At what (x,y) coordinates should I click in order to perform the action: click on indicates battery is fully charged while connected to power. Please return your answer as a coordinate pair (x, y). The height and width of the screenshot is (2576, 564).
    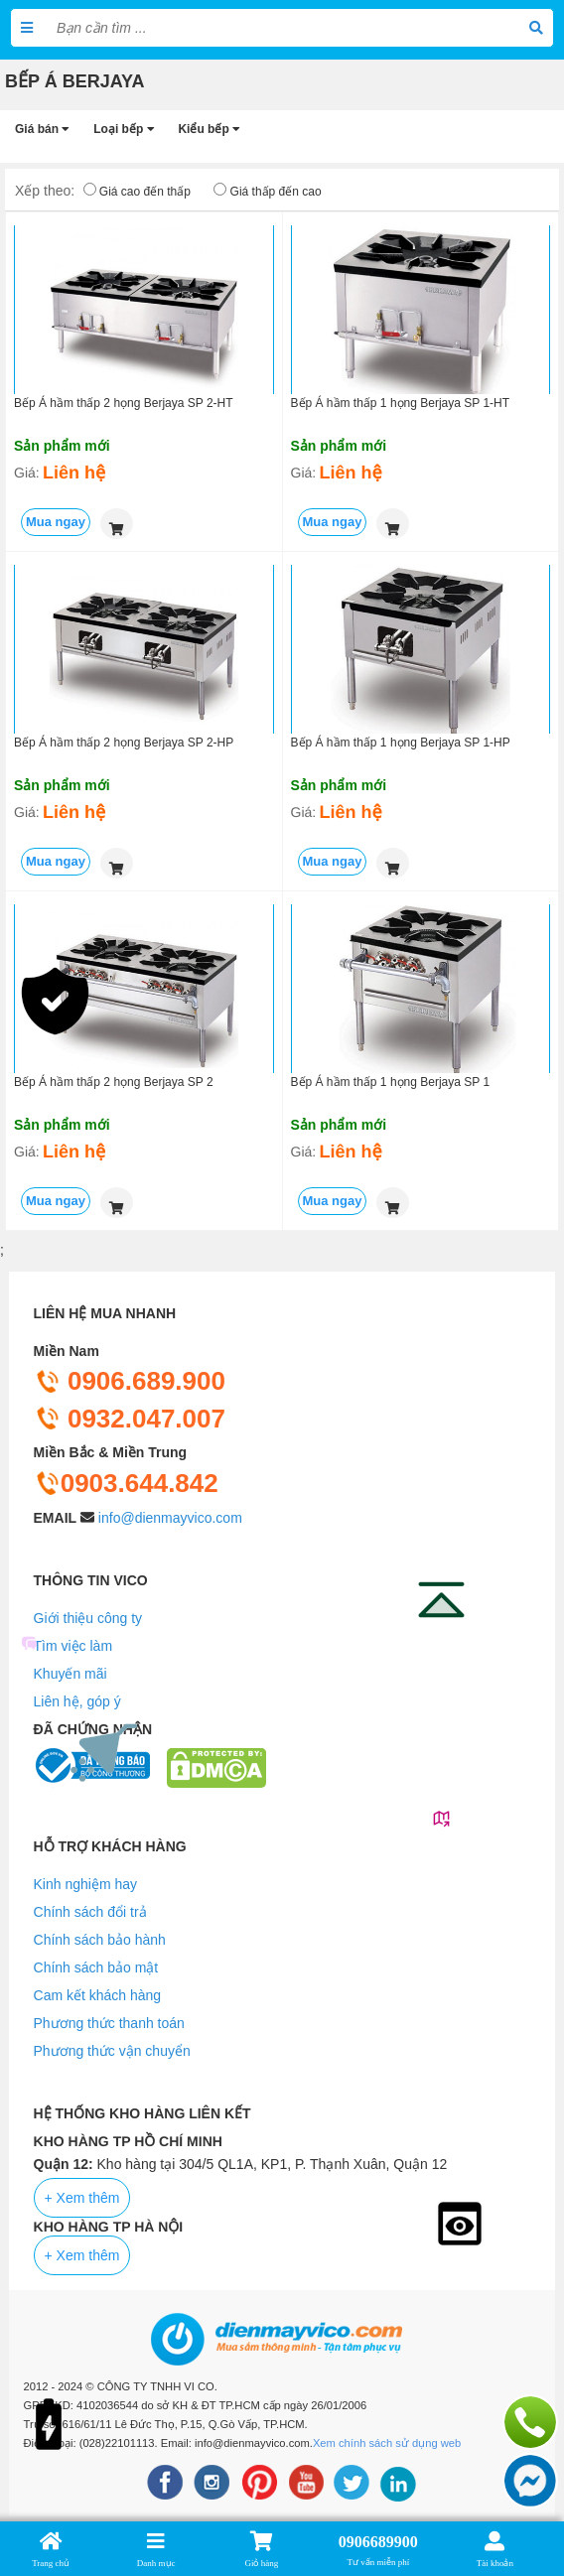
    Looking at the image, I should click on (49, 2424).